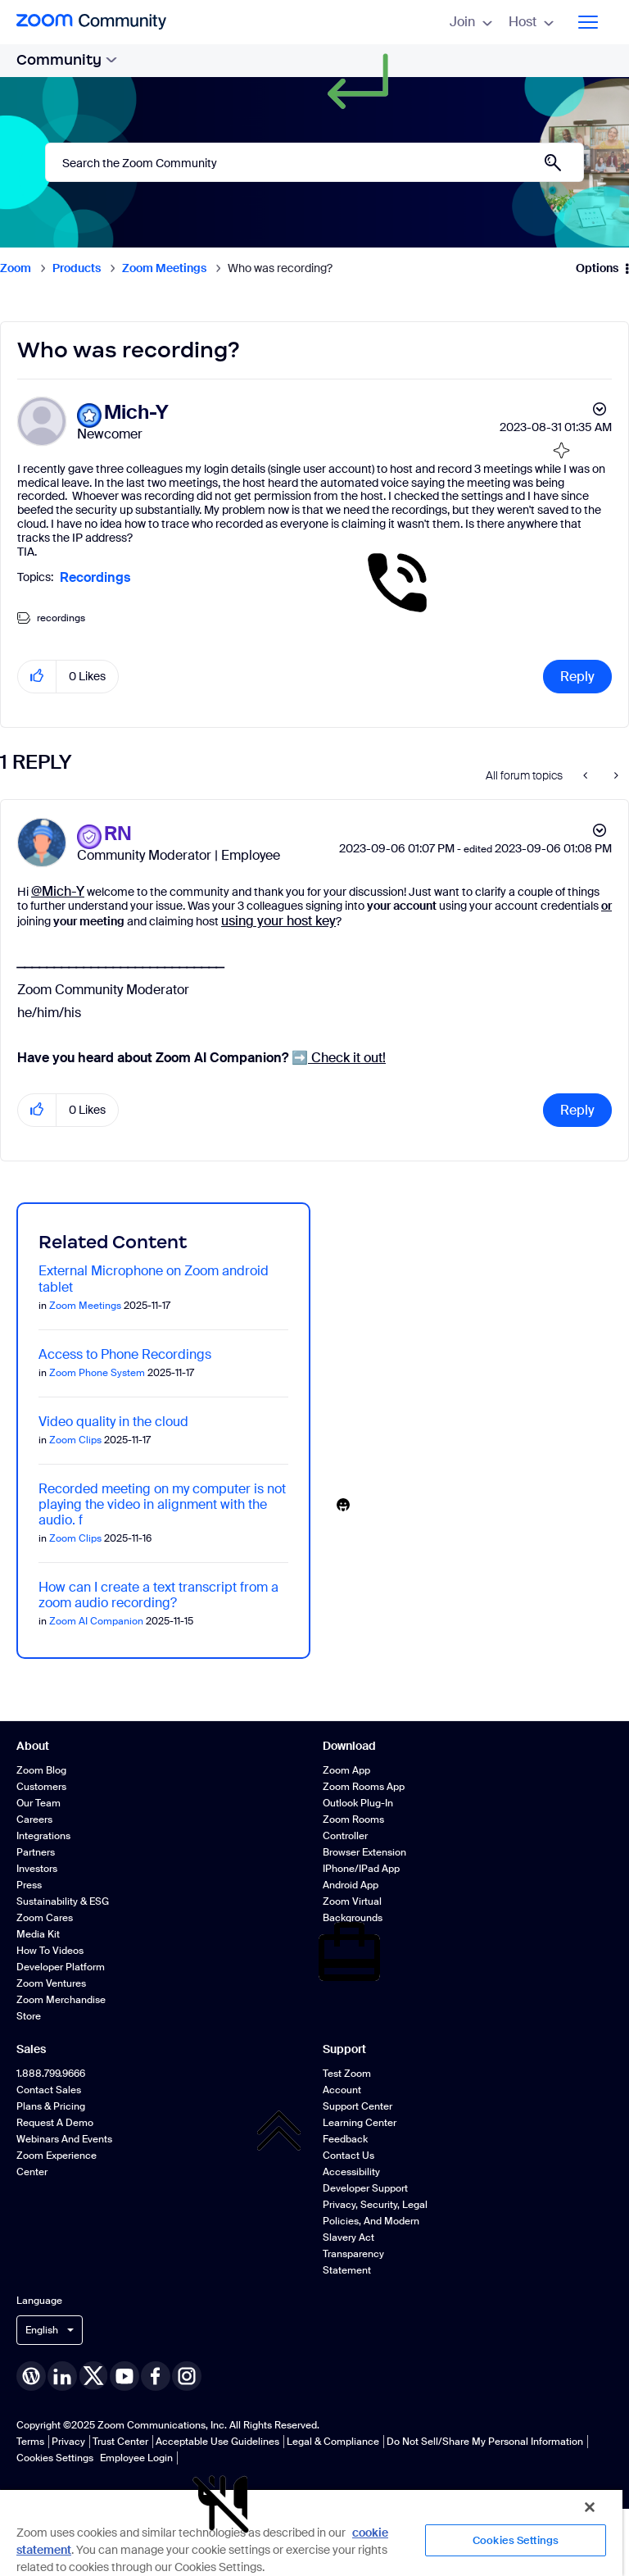 This screenshot has width=629, height=2576. I want to click on return or go back to previous item, so click(358, 81).